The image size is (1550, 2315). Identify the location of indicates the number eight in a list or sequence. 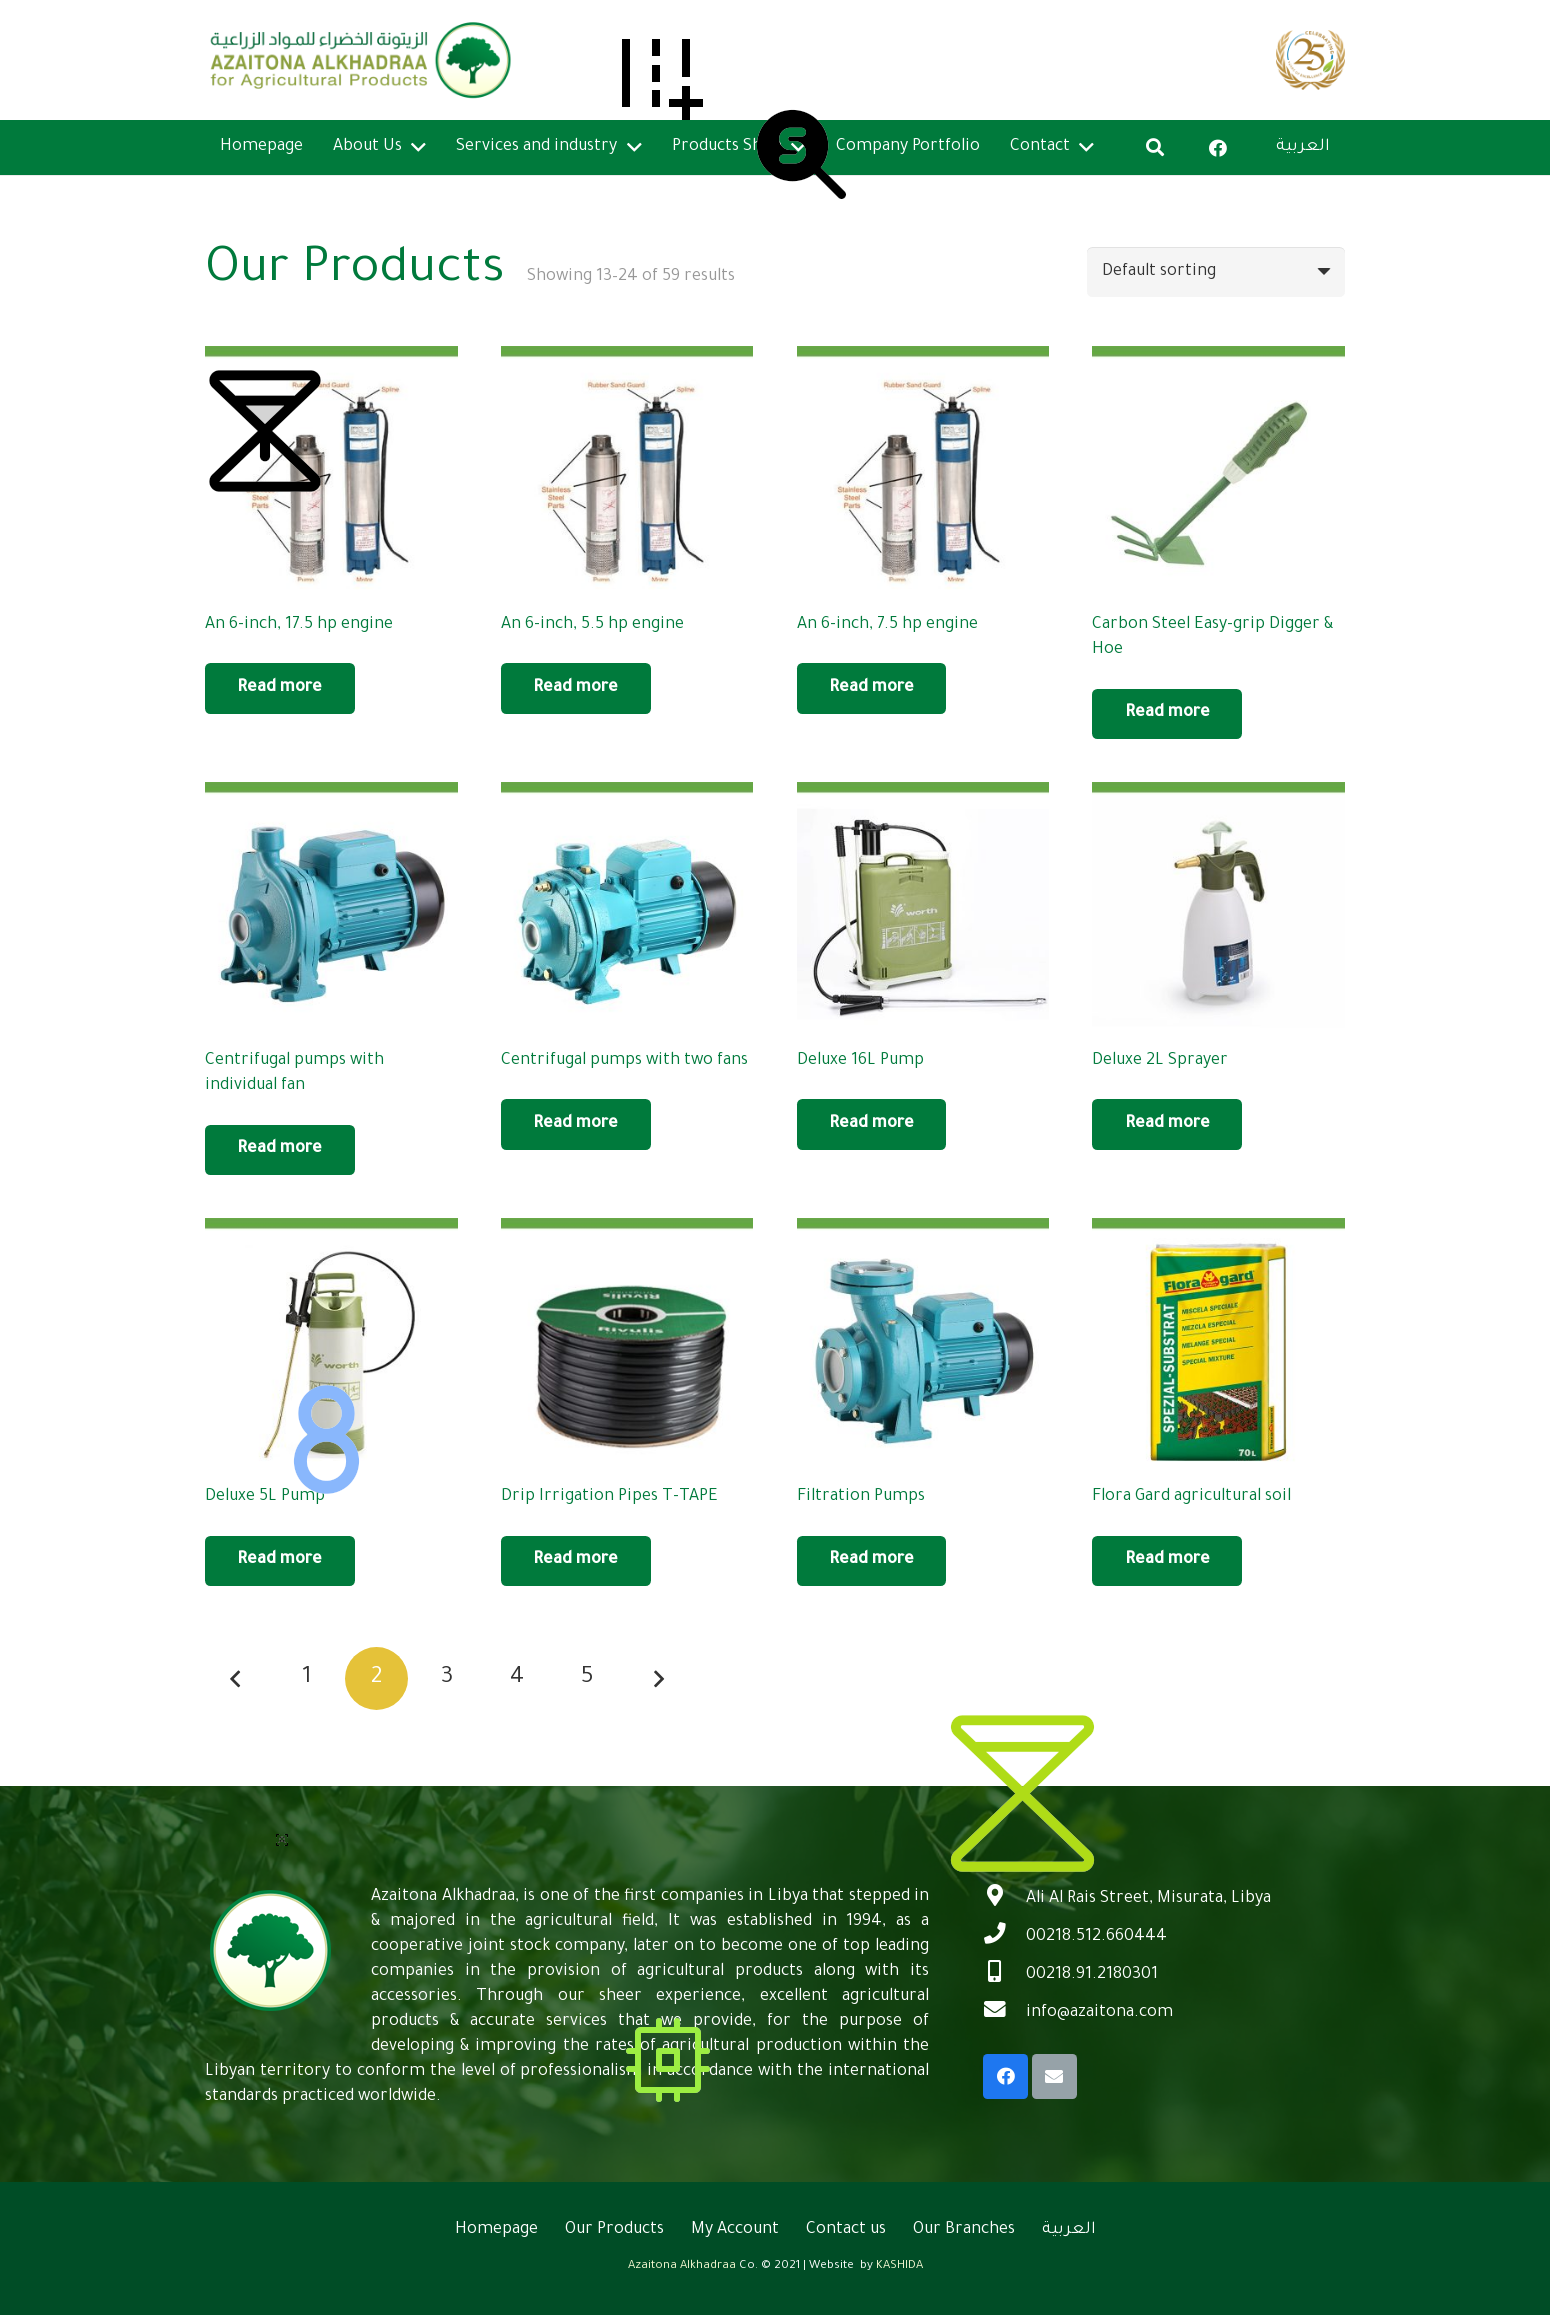
(326, 1439).